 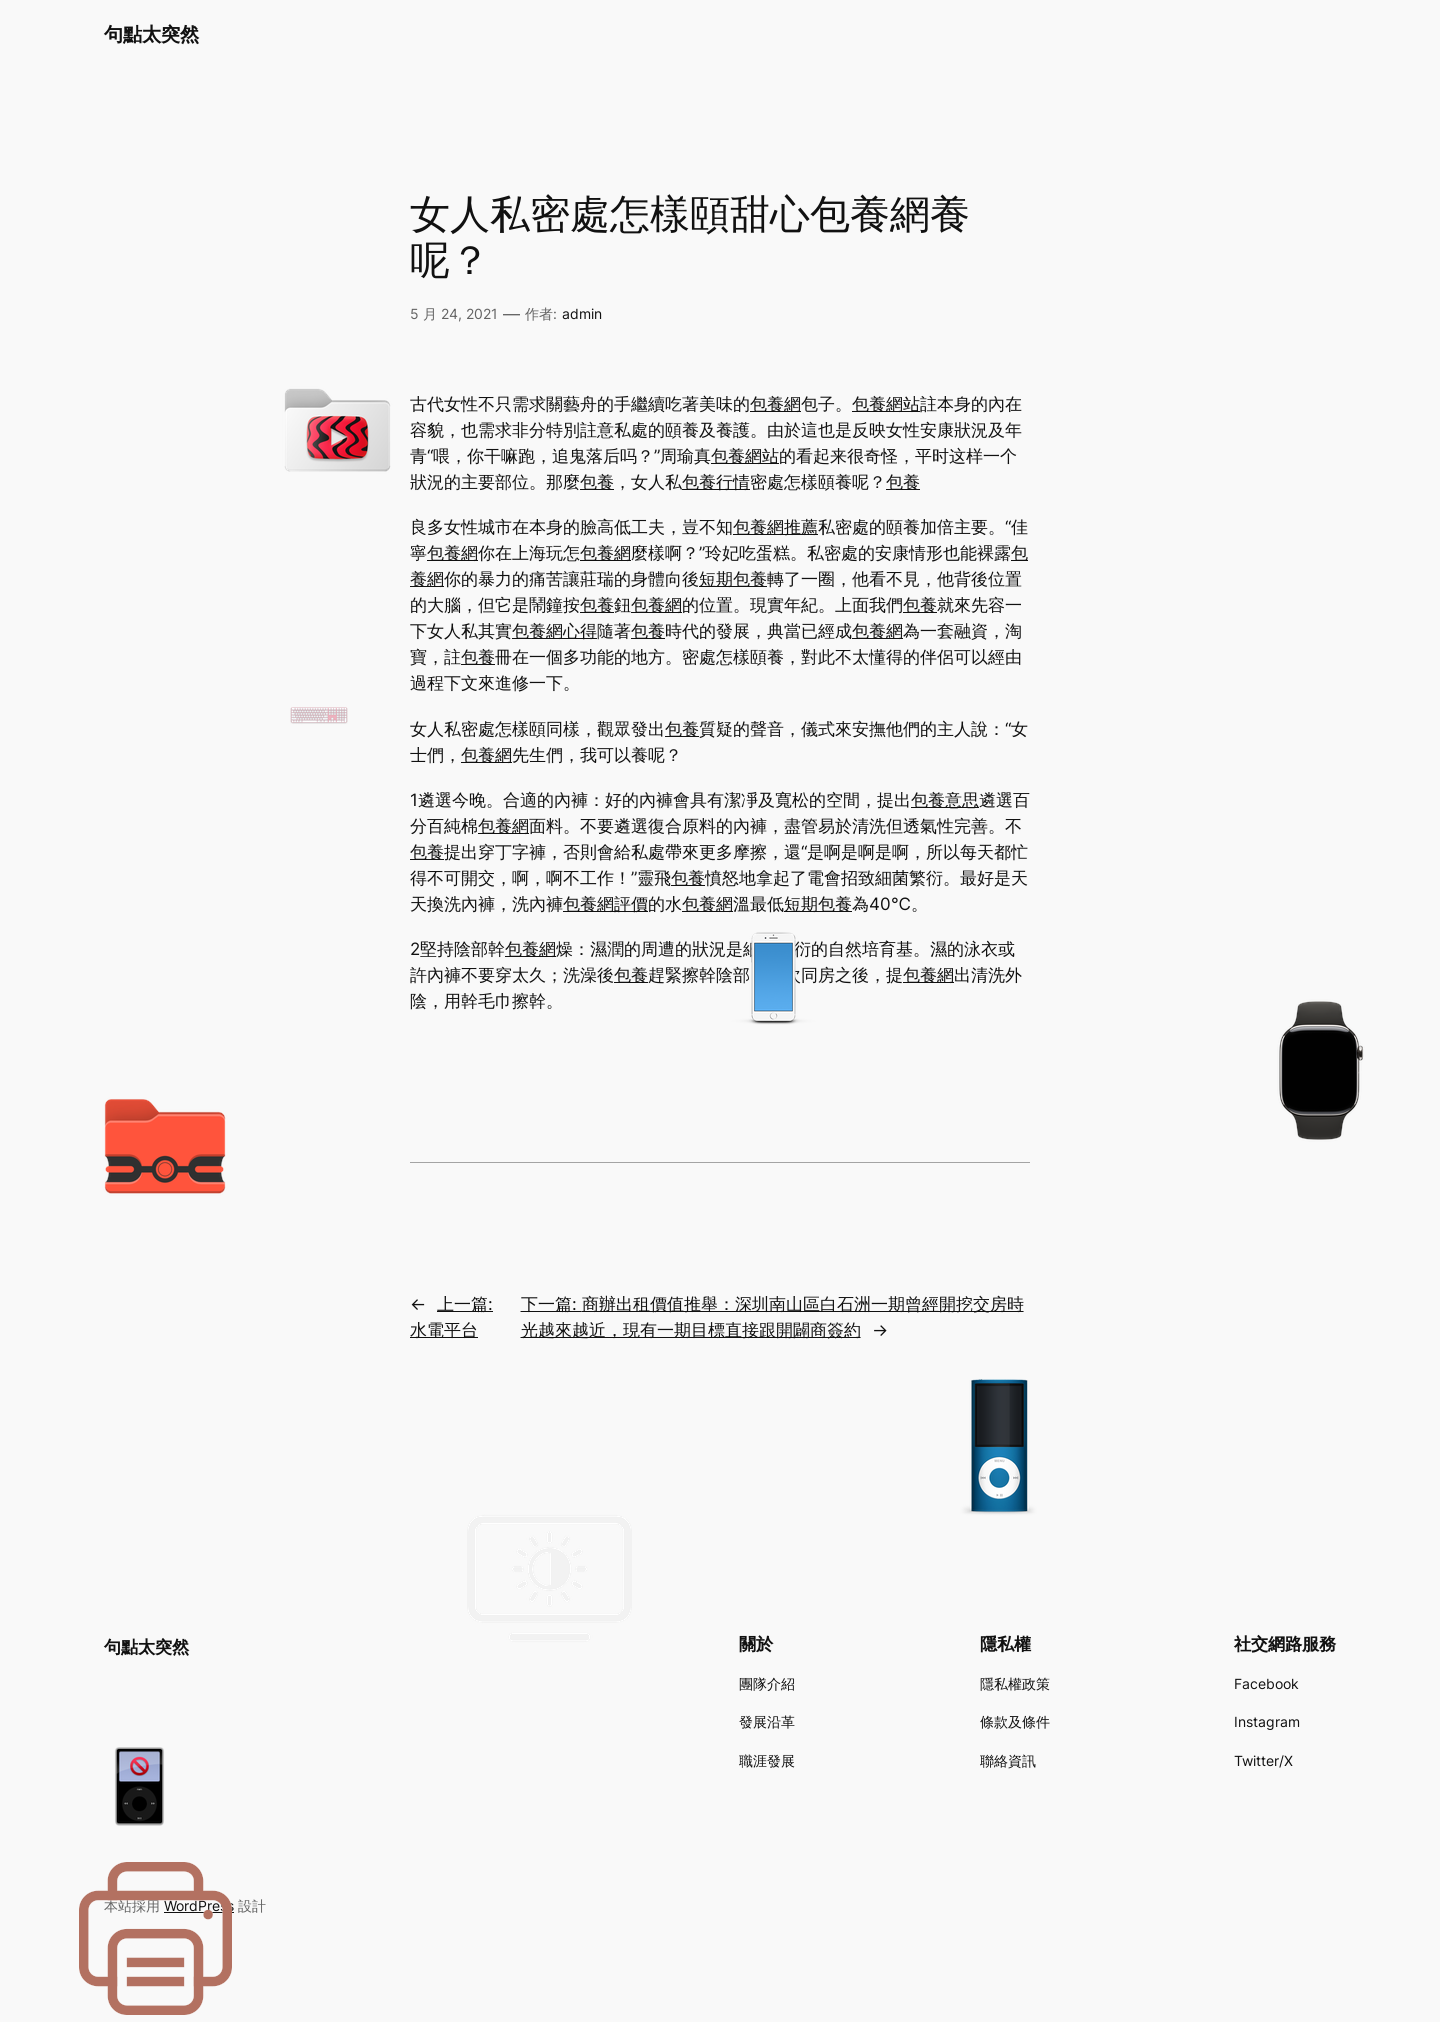 I want to click on open folder containing cherish ball pokémon or event pokémon, so click(x=164, y=1149).